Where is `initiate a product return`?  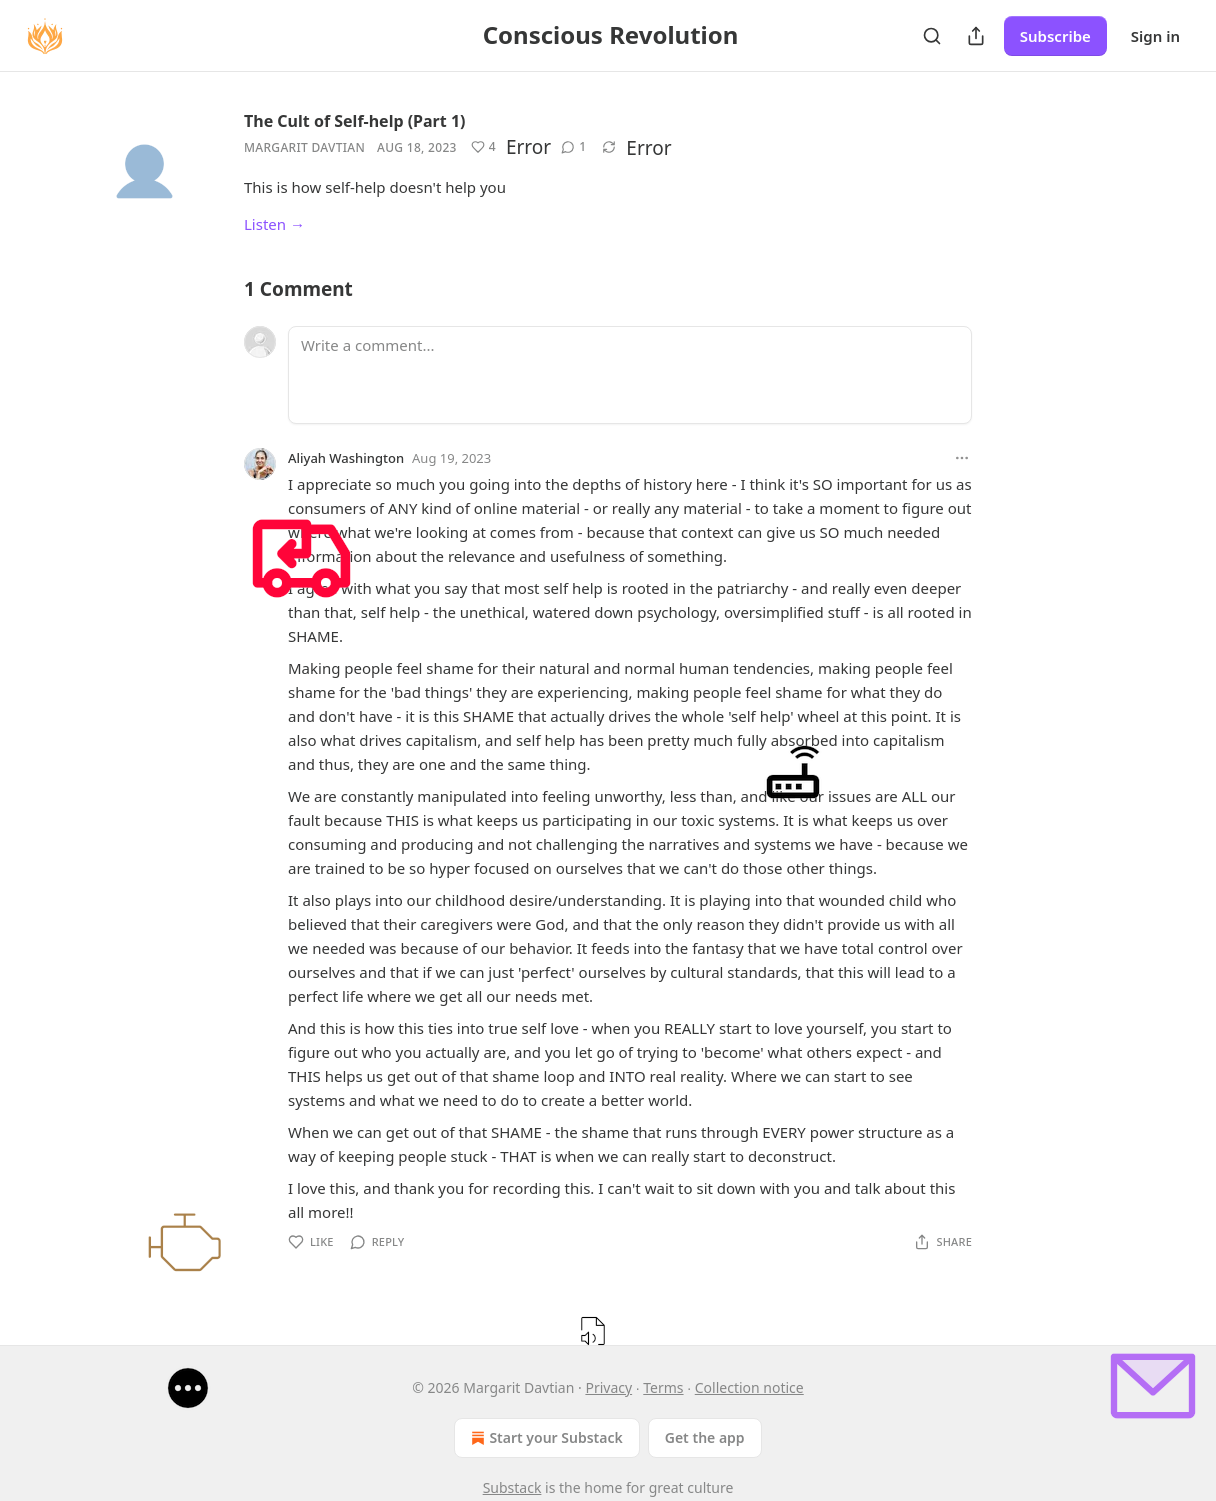
initiate a product return is located at coordinates (301, 558).